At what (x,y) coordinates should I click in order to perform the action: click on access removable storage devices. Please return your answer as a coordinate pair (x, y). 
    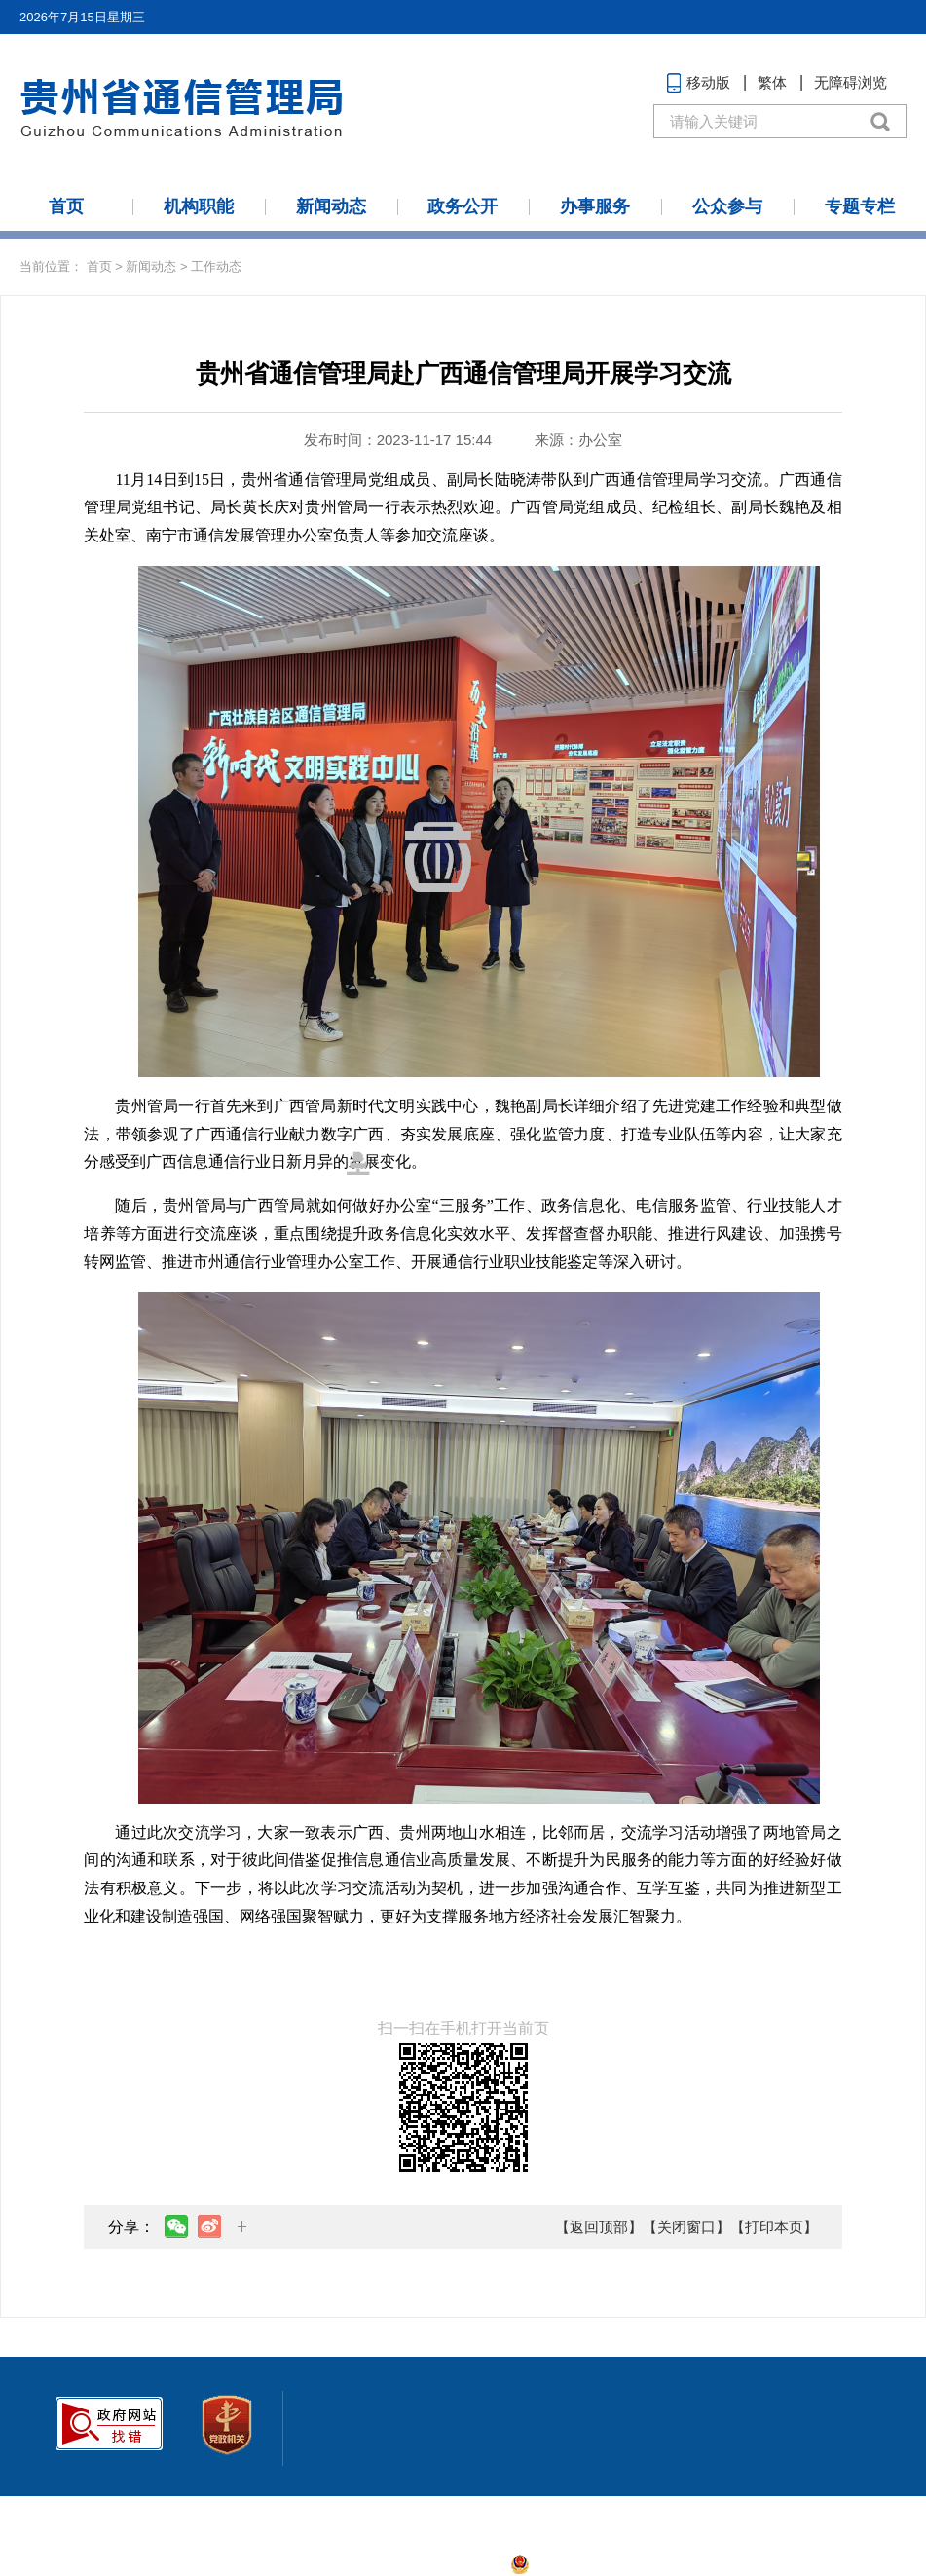
    Looking at the image, I should click on (807, 862).